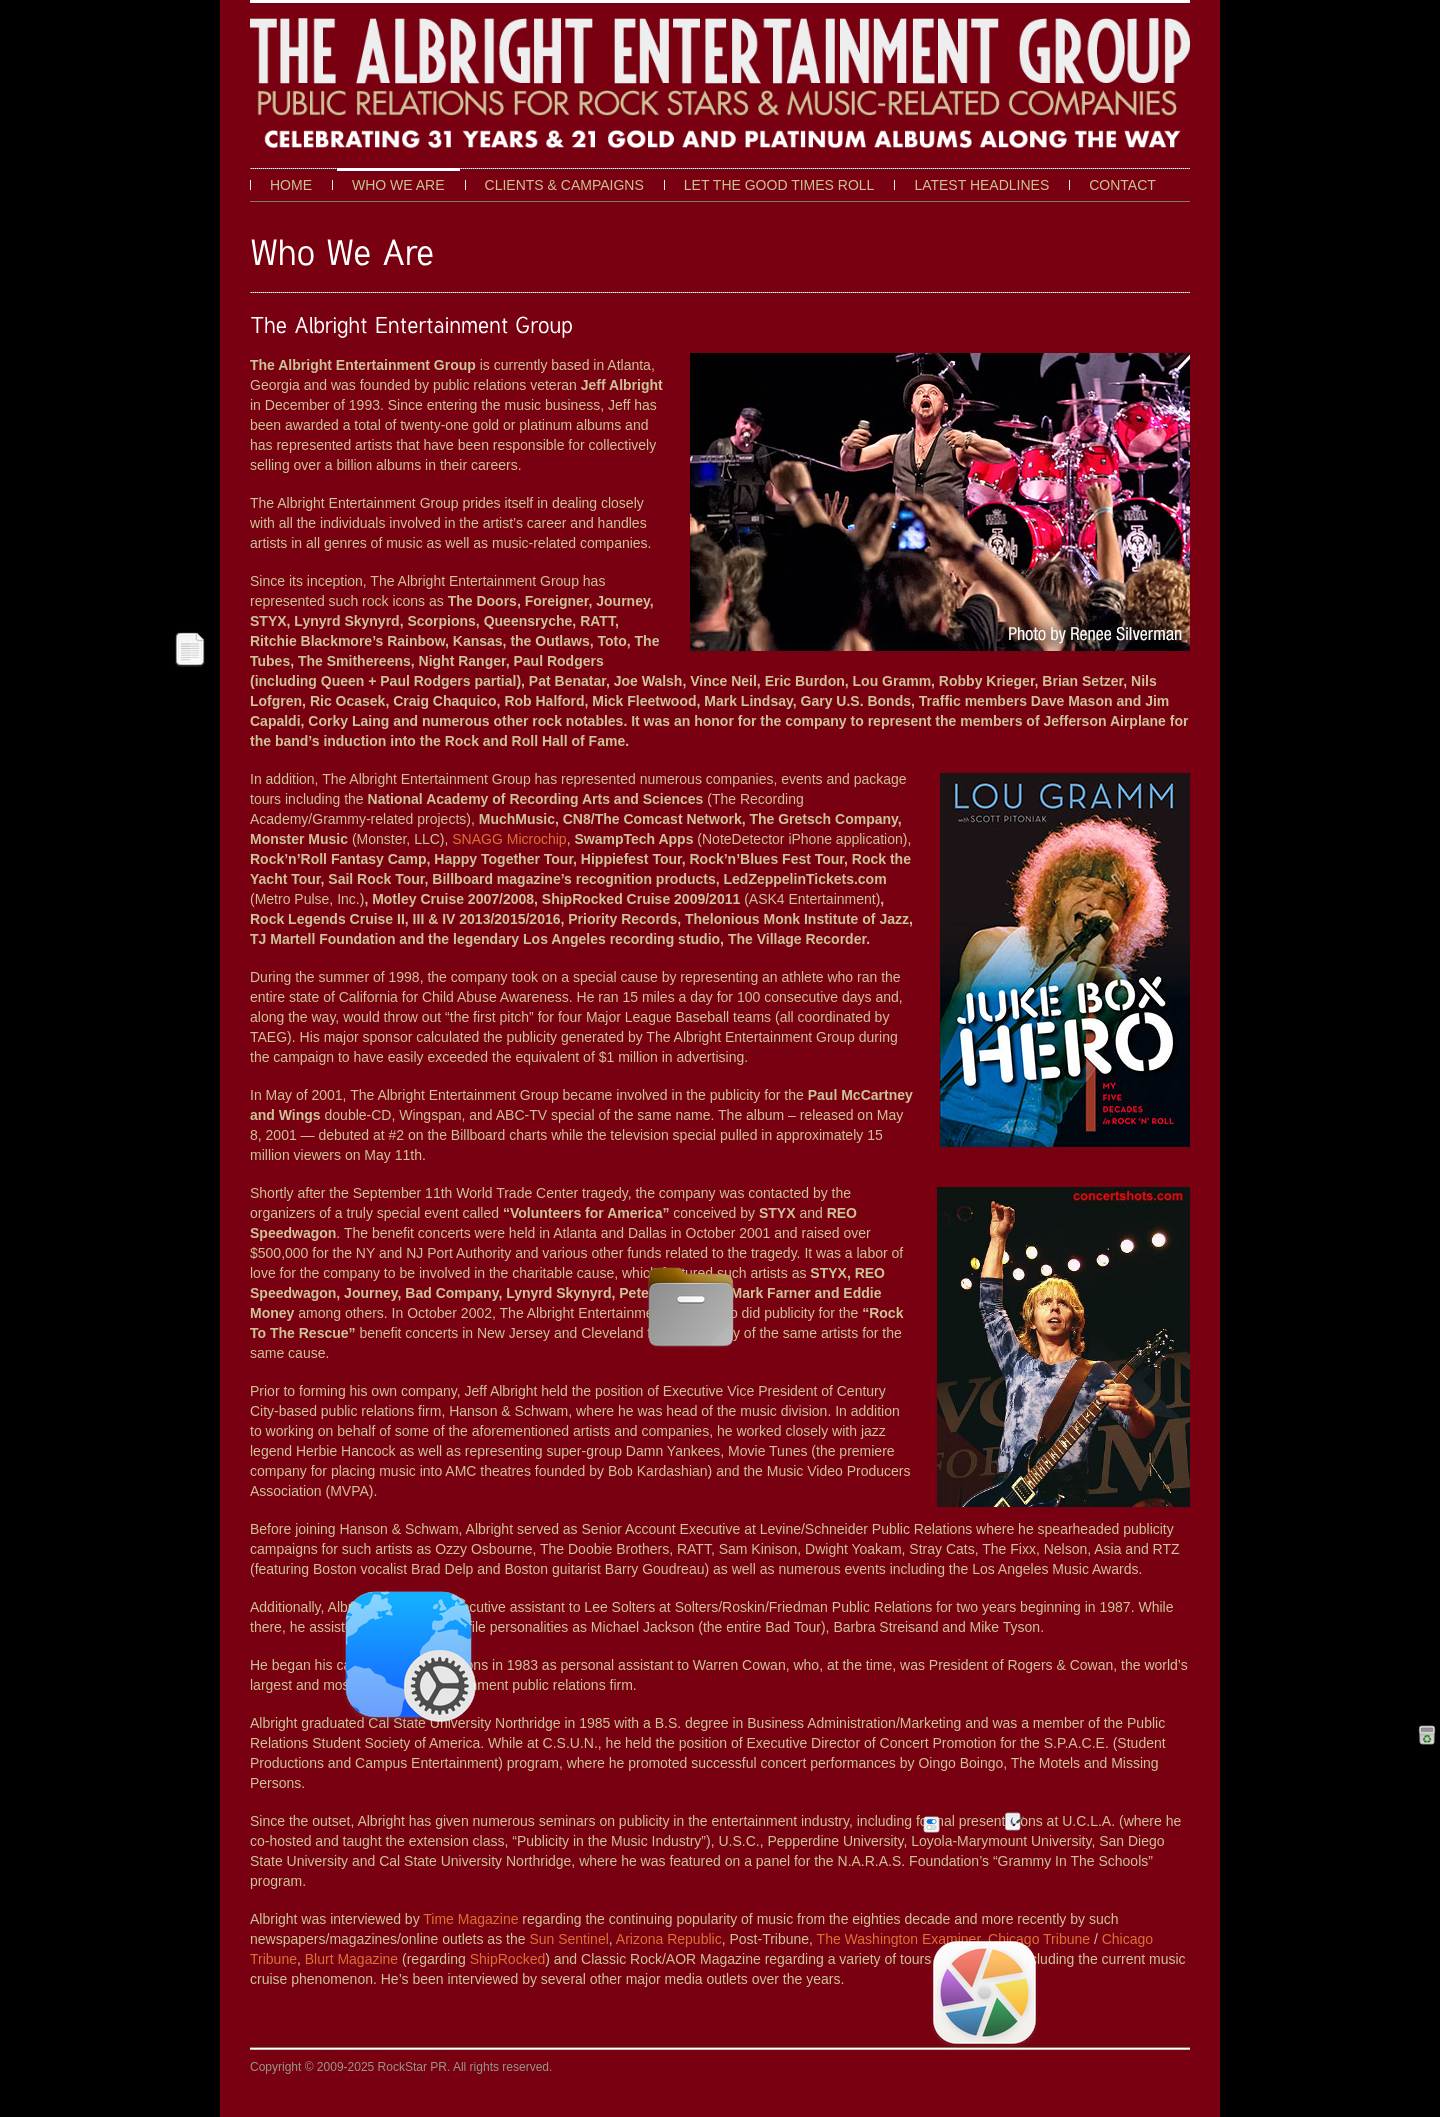 The width and height of the screenshot is (1440, 2117). I want to click on open darktable photo editing application, so click(984, 1992).